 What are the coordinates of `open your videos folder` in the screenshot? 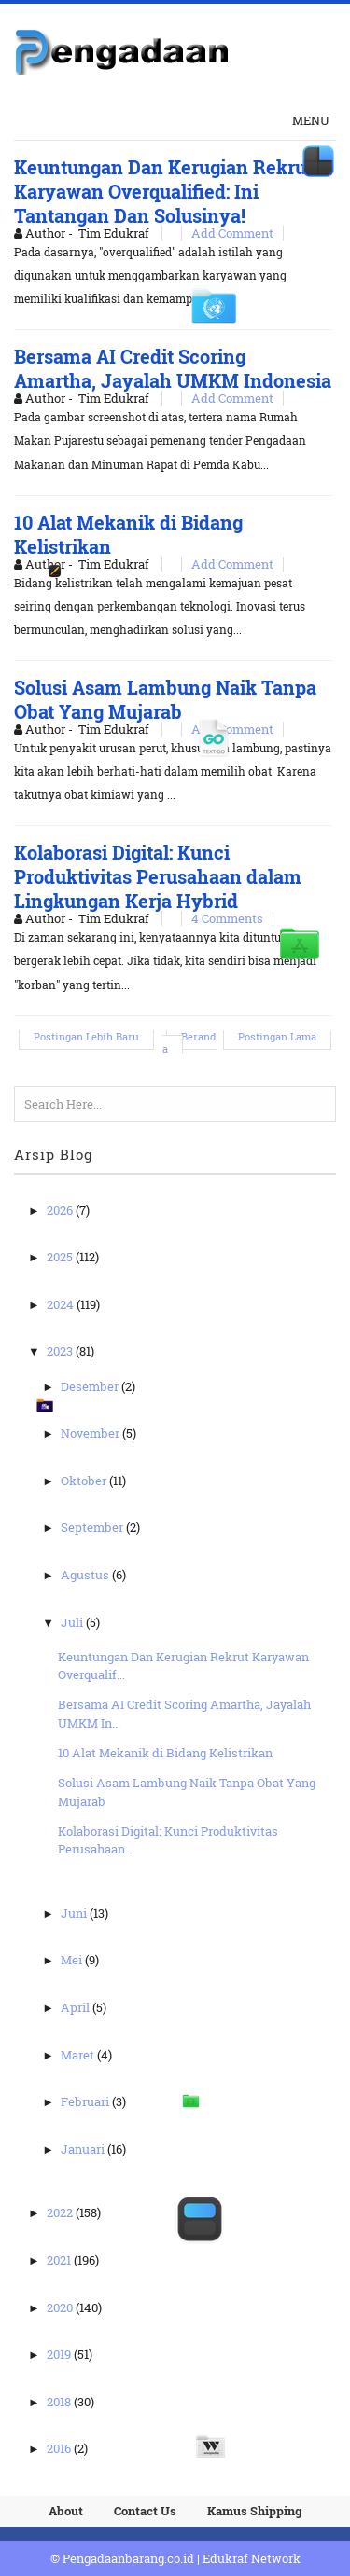 It's located at (190, 2101).